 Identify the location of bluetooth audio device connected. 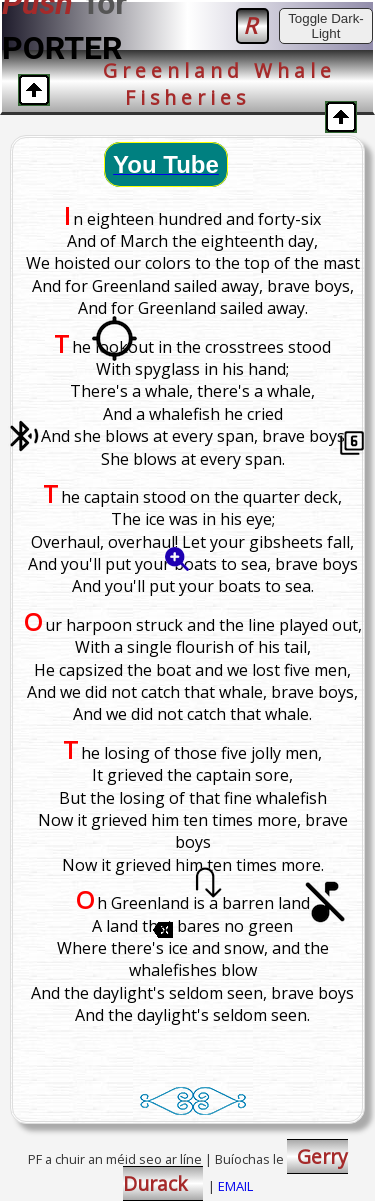
(24, 436).